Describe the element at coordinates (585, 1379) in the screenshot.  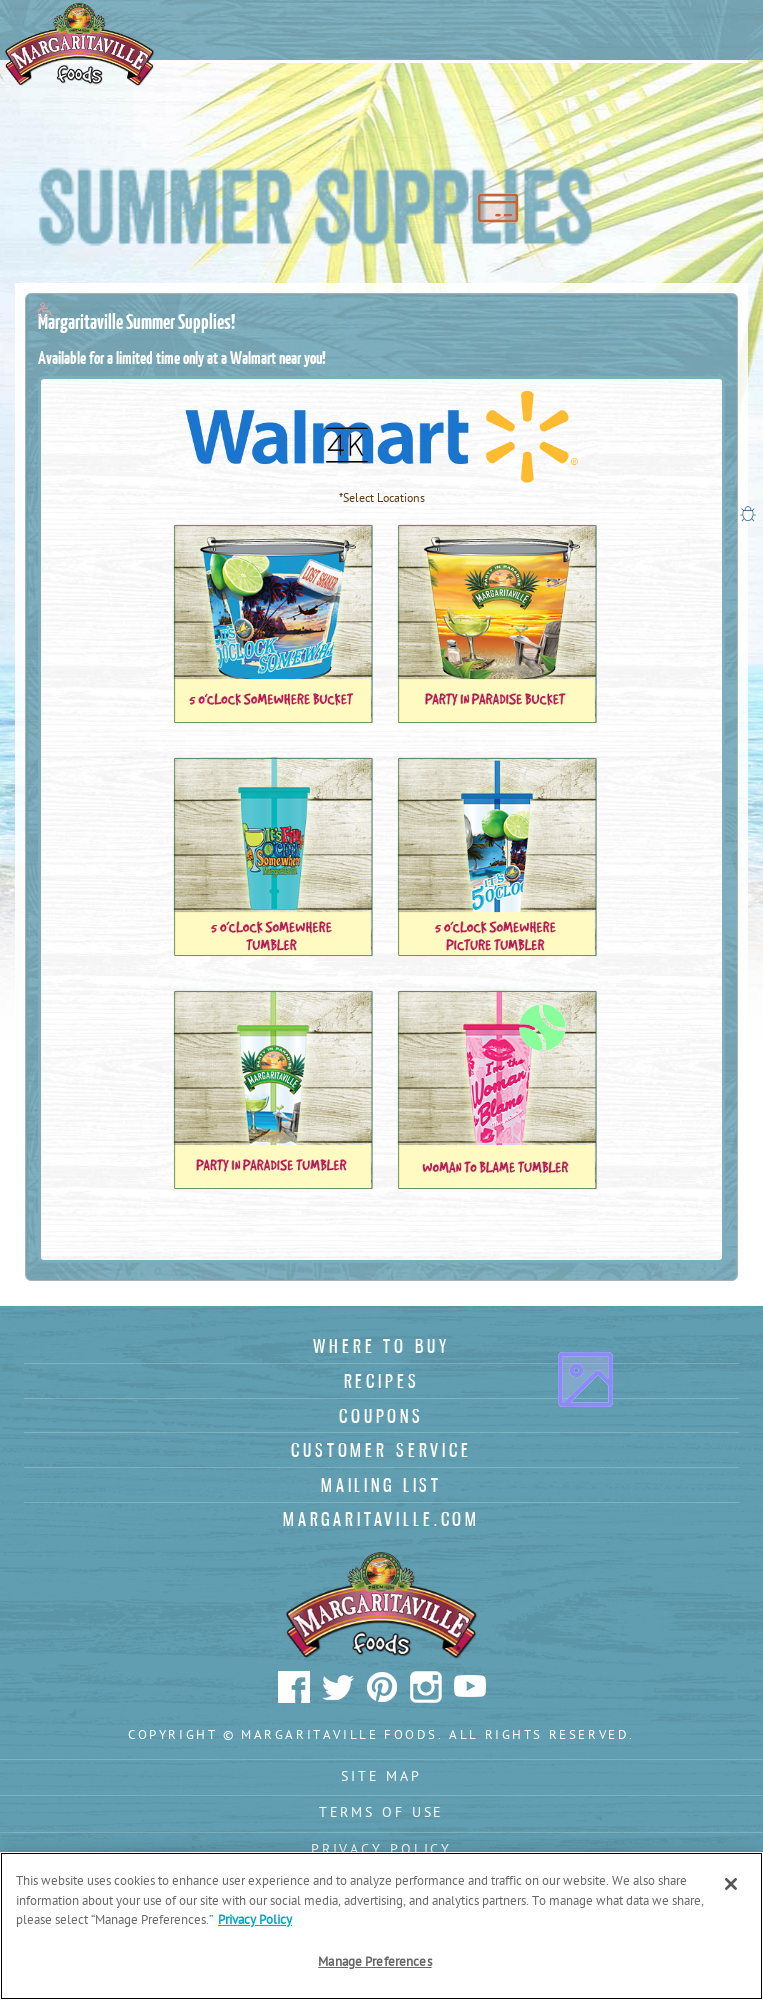
I see `view image or photo` at that location.